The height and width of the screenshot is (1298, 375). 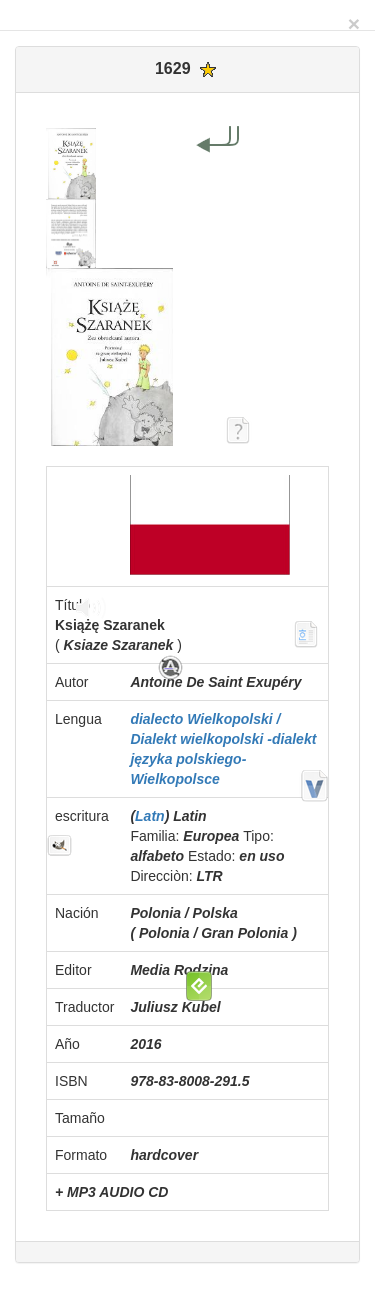 What do you see at coordinates (199, 986) in the screenshot?
I see `an epub ebook file` at bounding box center [199, 986].